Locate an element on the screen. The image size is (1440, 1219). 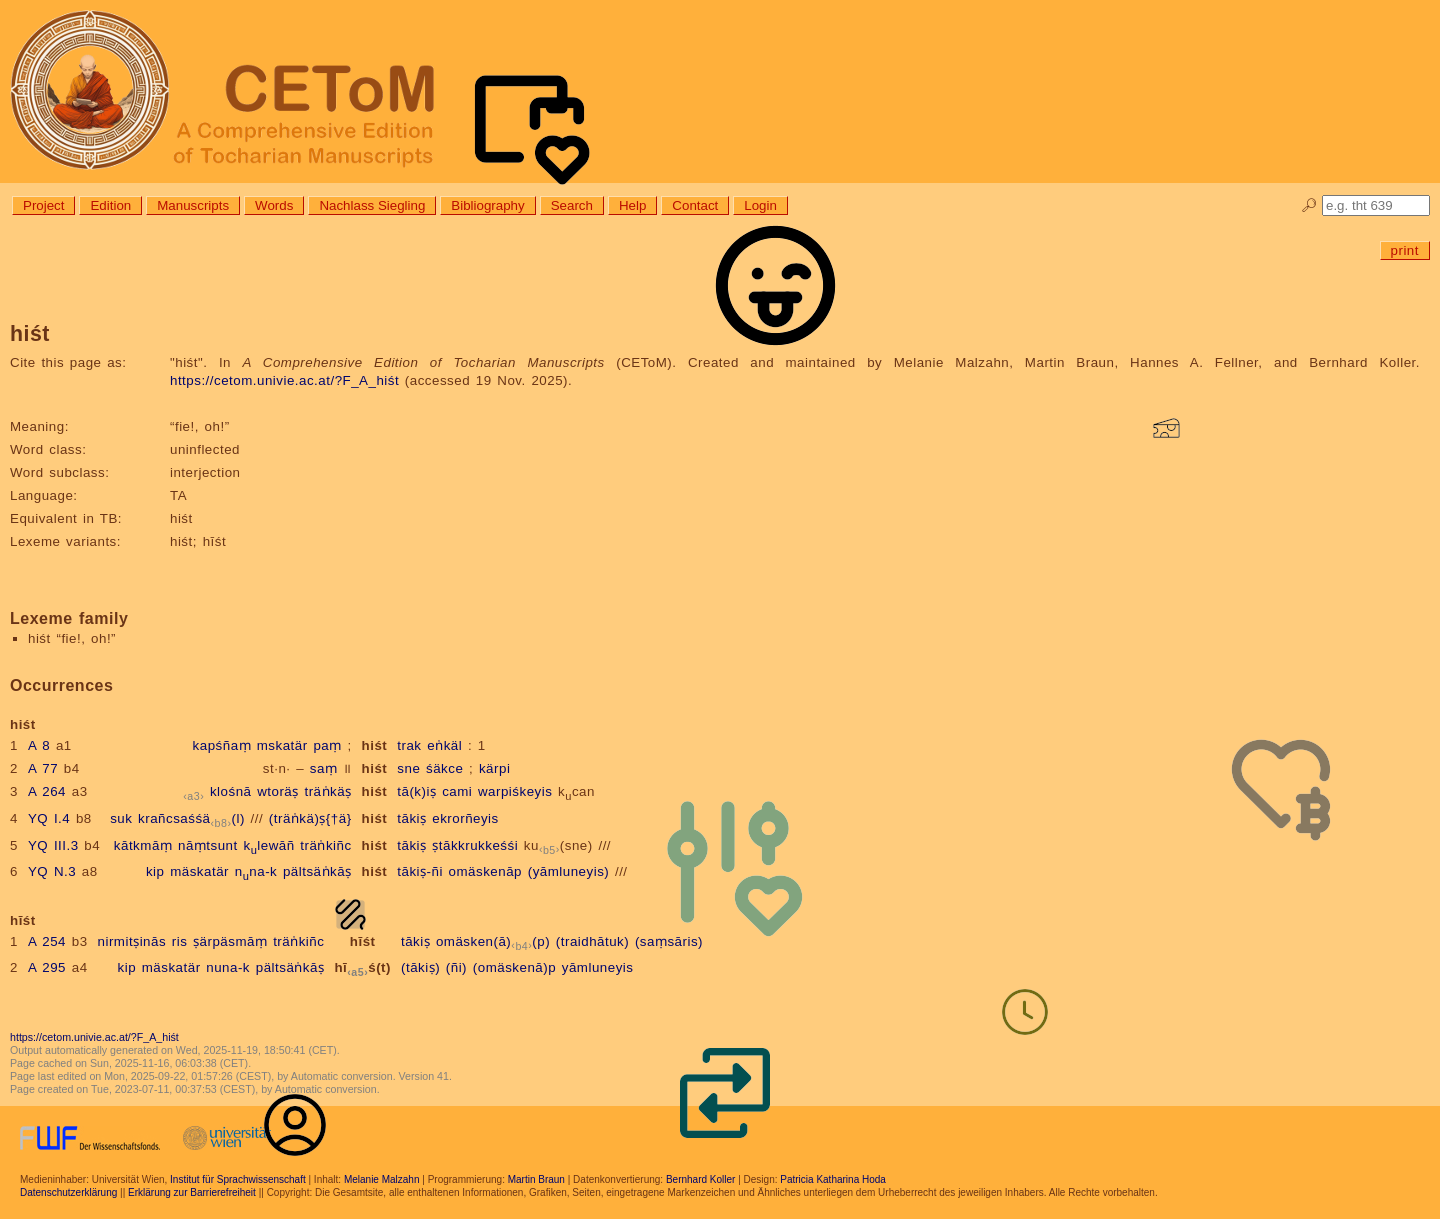
customize favorite or liked item settings is located at coordinates (728, 862).